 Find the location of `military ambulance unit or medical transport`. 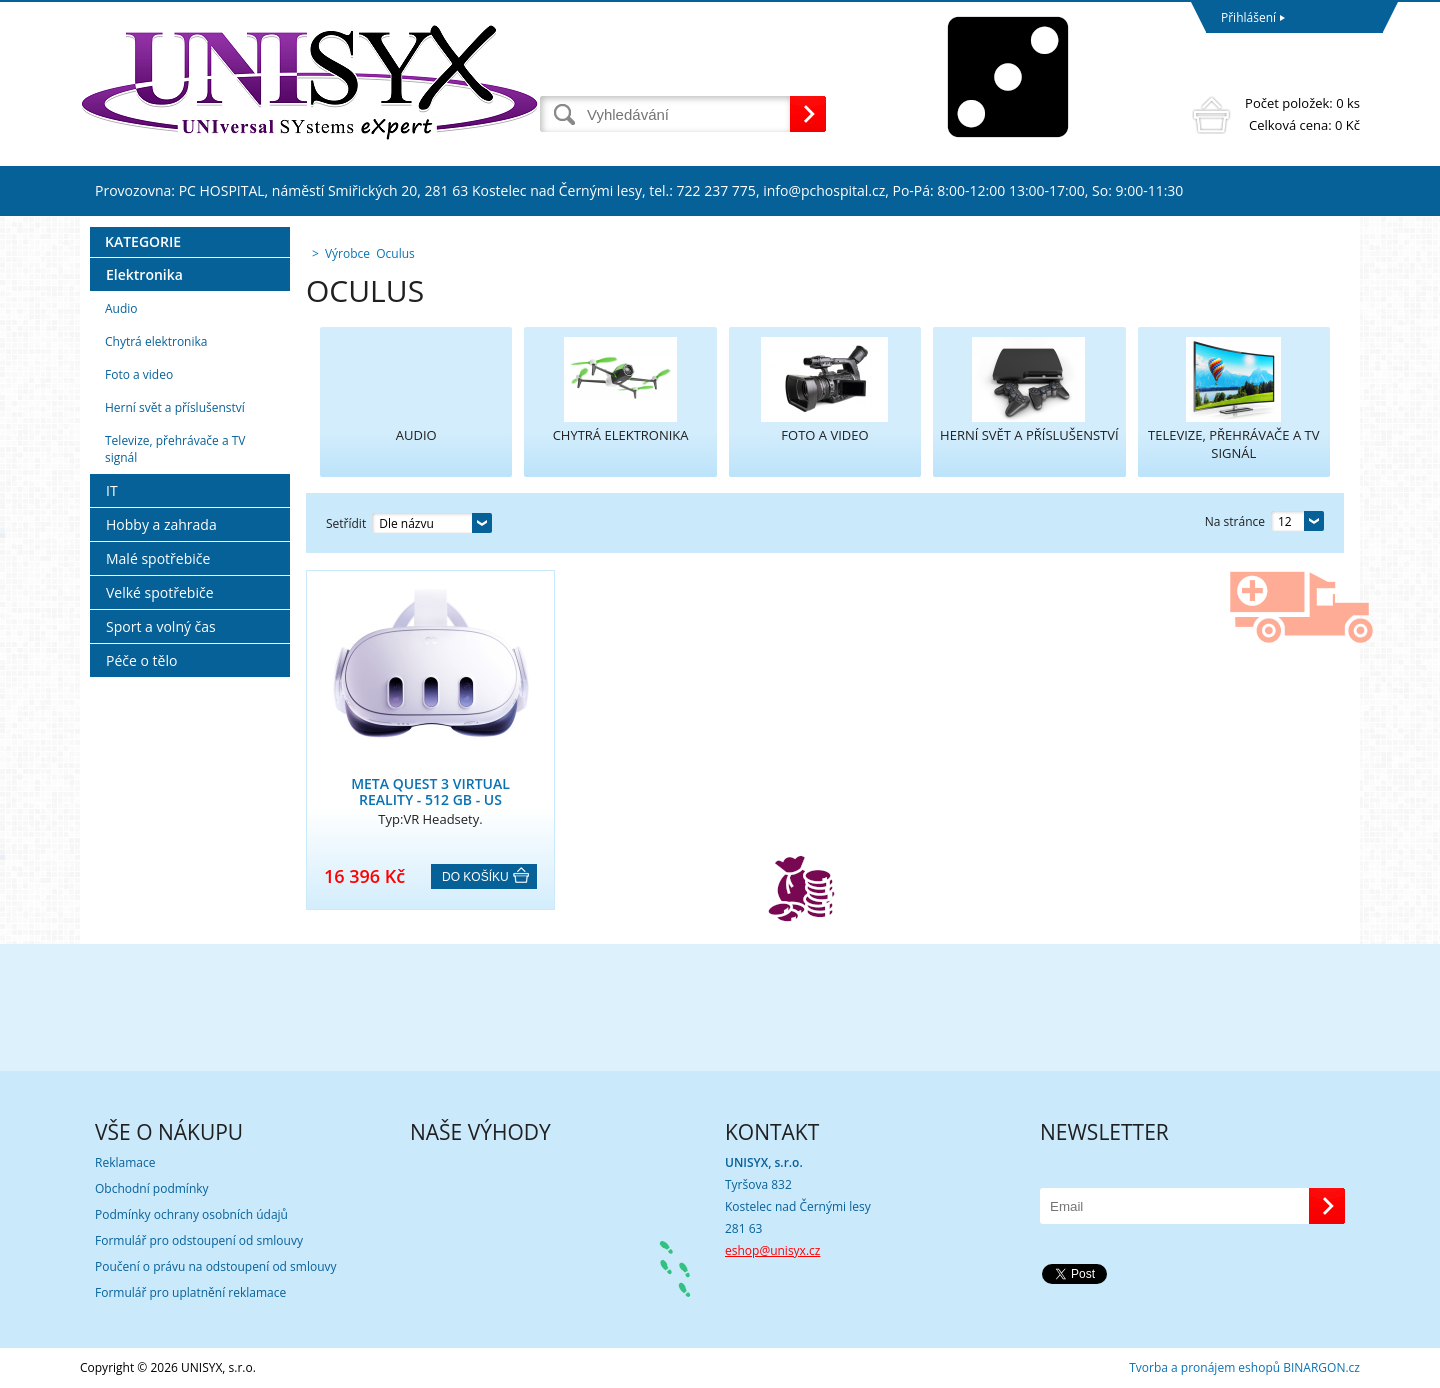

military ambulance unit or medical transport is located at coordinates (1301, 606).